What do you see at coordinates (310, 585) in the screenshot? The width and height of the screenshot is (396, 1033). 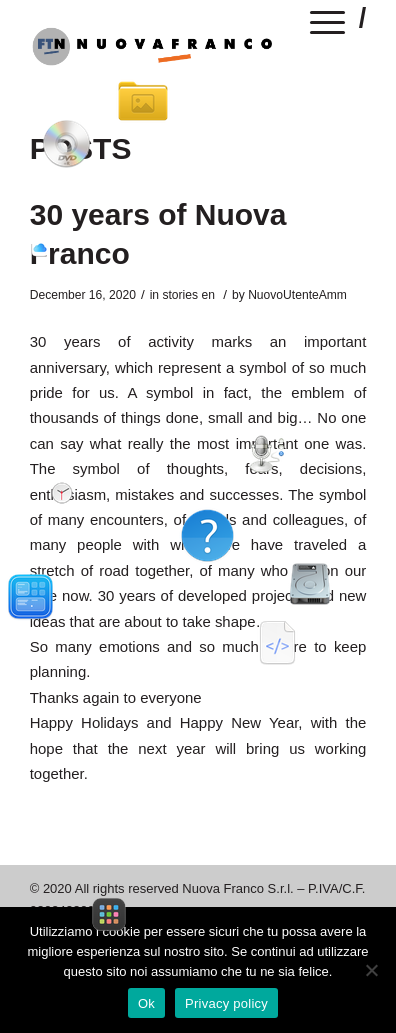 I see `access startup disk settings` at bounding box center [310, 585].